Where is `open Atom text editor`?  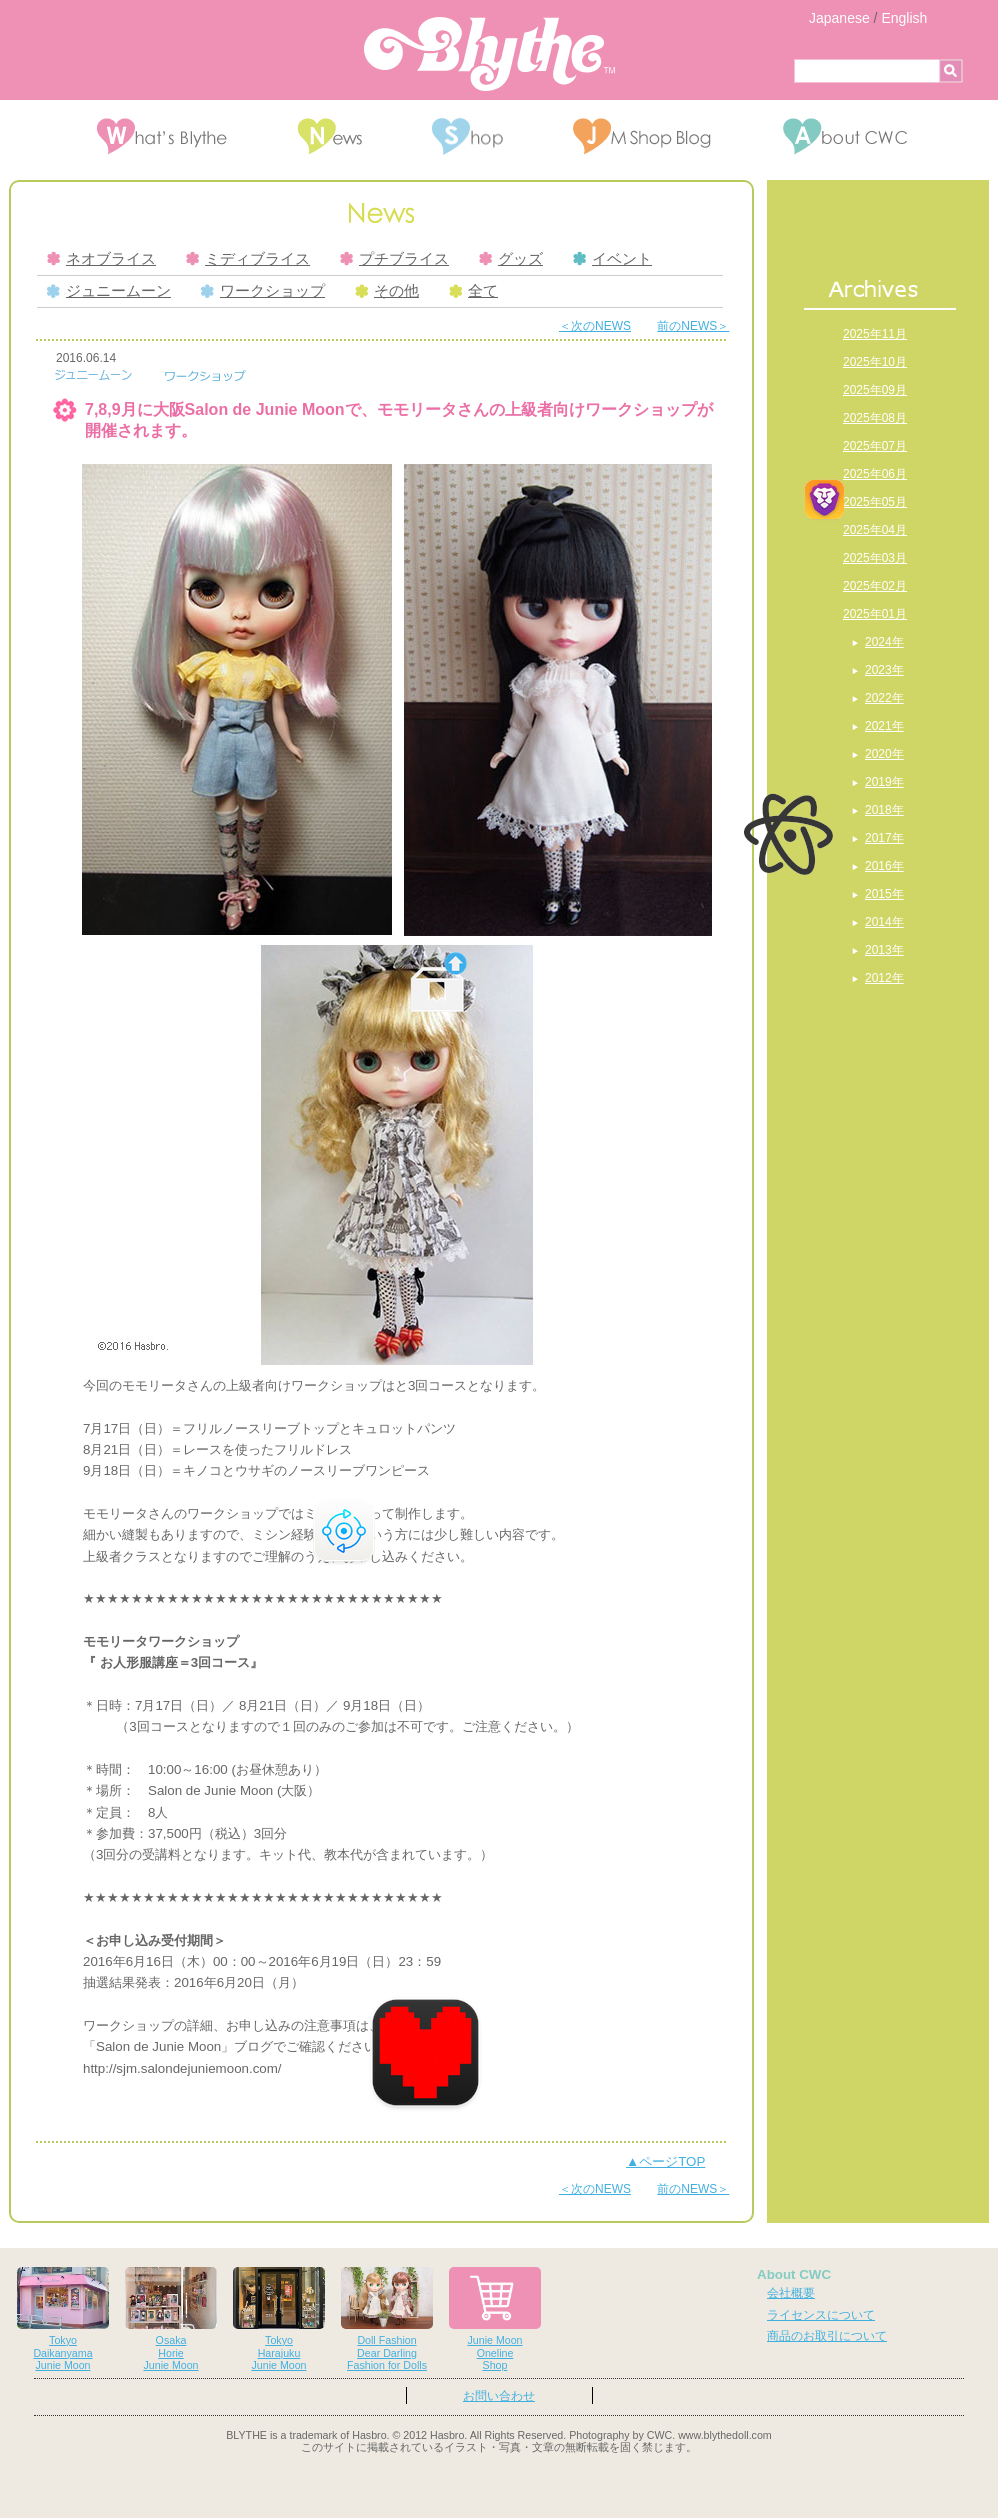 open Atom text editor is located at coordinates (788, 834).